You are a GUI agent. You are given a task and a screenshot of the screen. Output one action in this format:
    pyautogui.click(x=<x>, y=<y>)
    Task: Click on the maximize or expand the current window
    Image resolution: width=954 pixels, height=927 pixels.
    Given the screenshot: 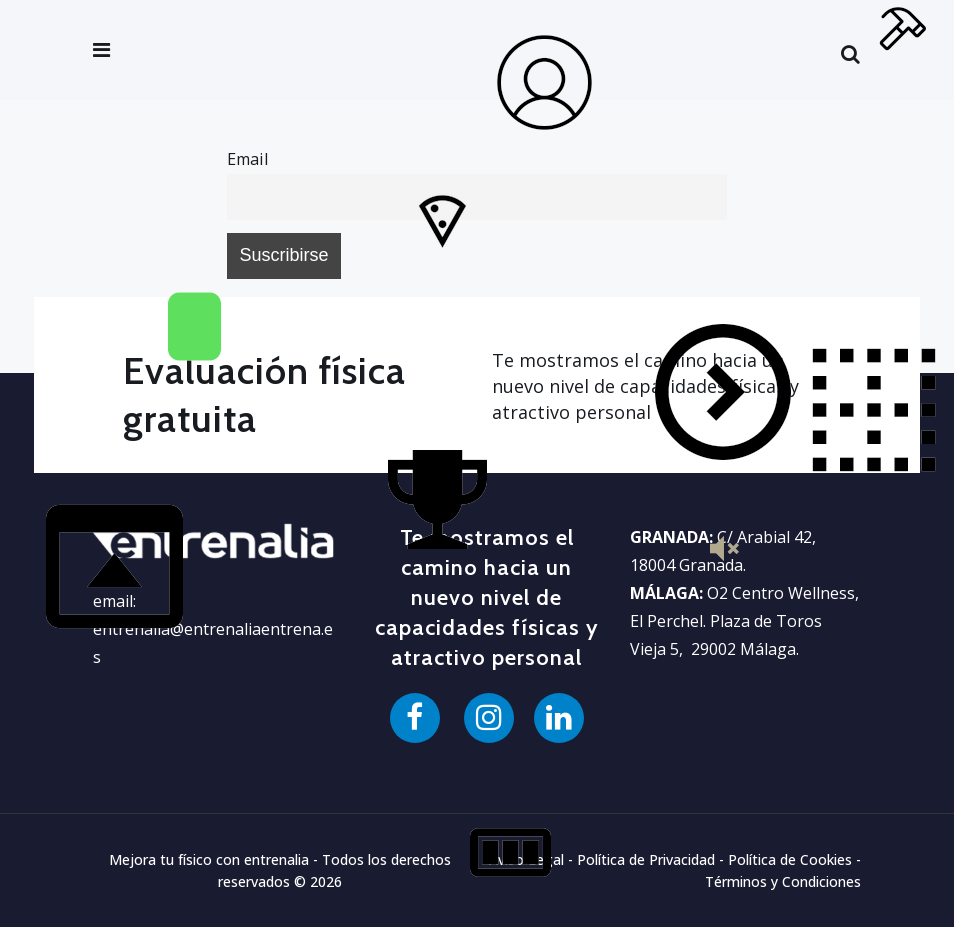 What is the action you would take?
    pyautogui.click(x=114, y=566)
    